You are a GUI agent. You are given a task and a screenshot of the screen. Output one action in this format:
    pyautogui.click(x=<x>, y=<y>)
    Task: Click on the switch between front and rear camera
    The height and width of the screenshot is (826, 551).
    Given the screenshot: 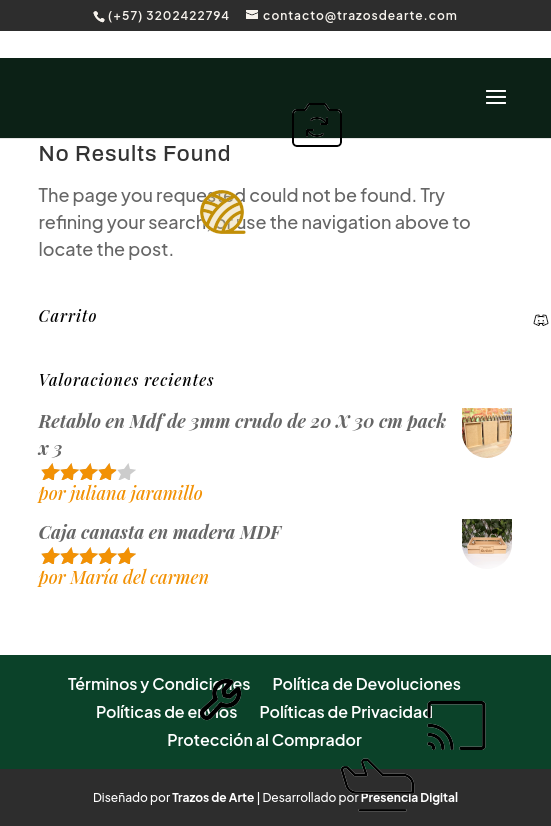 What is the action you would take?
    pyautogui.click(x=317, y=126)
    